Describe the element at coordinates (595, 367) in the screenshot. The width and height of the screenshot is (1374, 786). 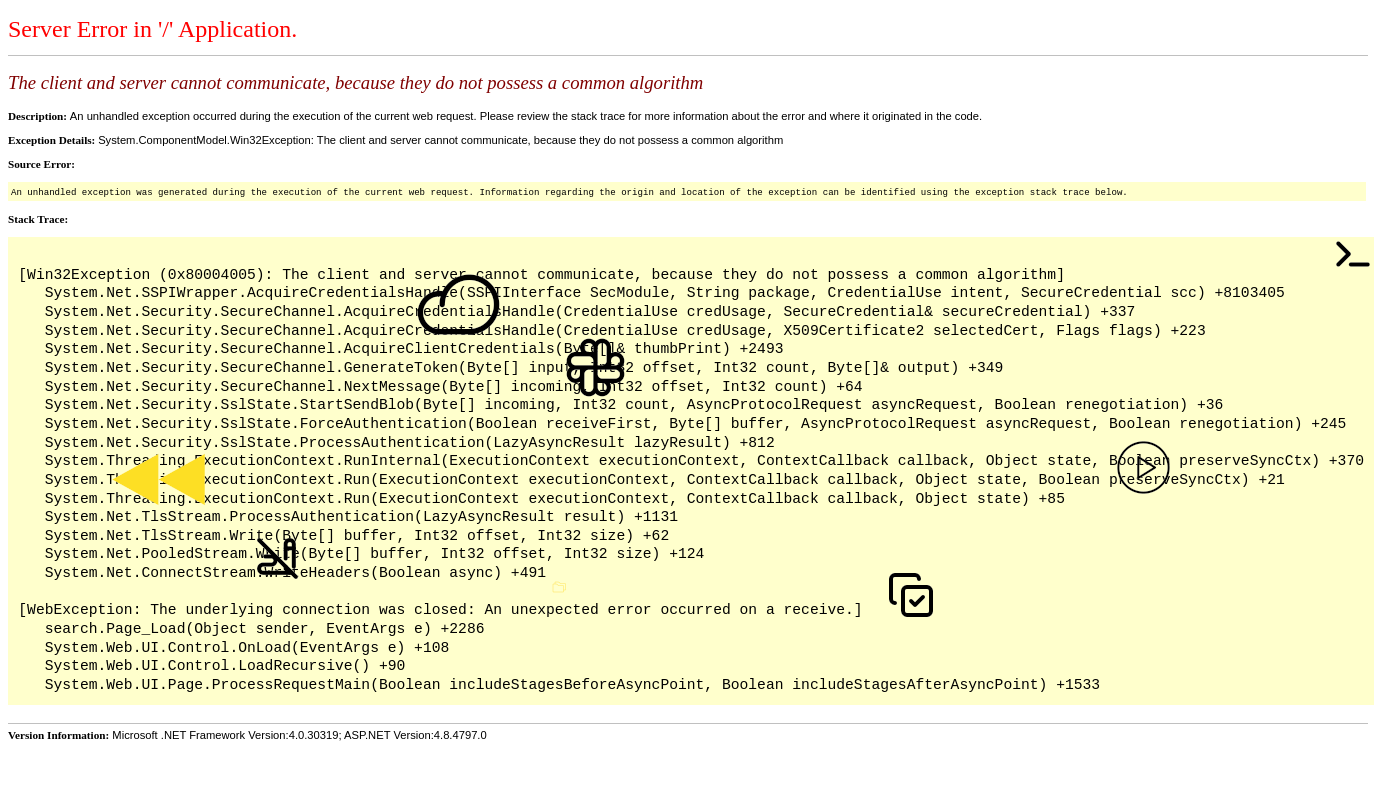
I see `open slack messaging app` at that location.